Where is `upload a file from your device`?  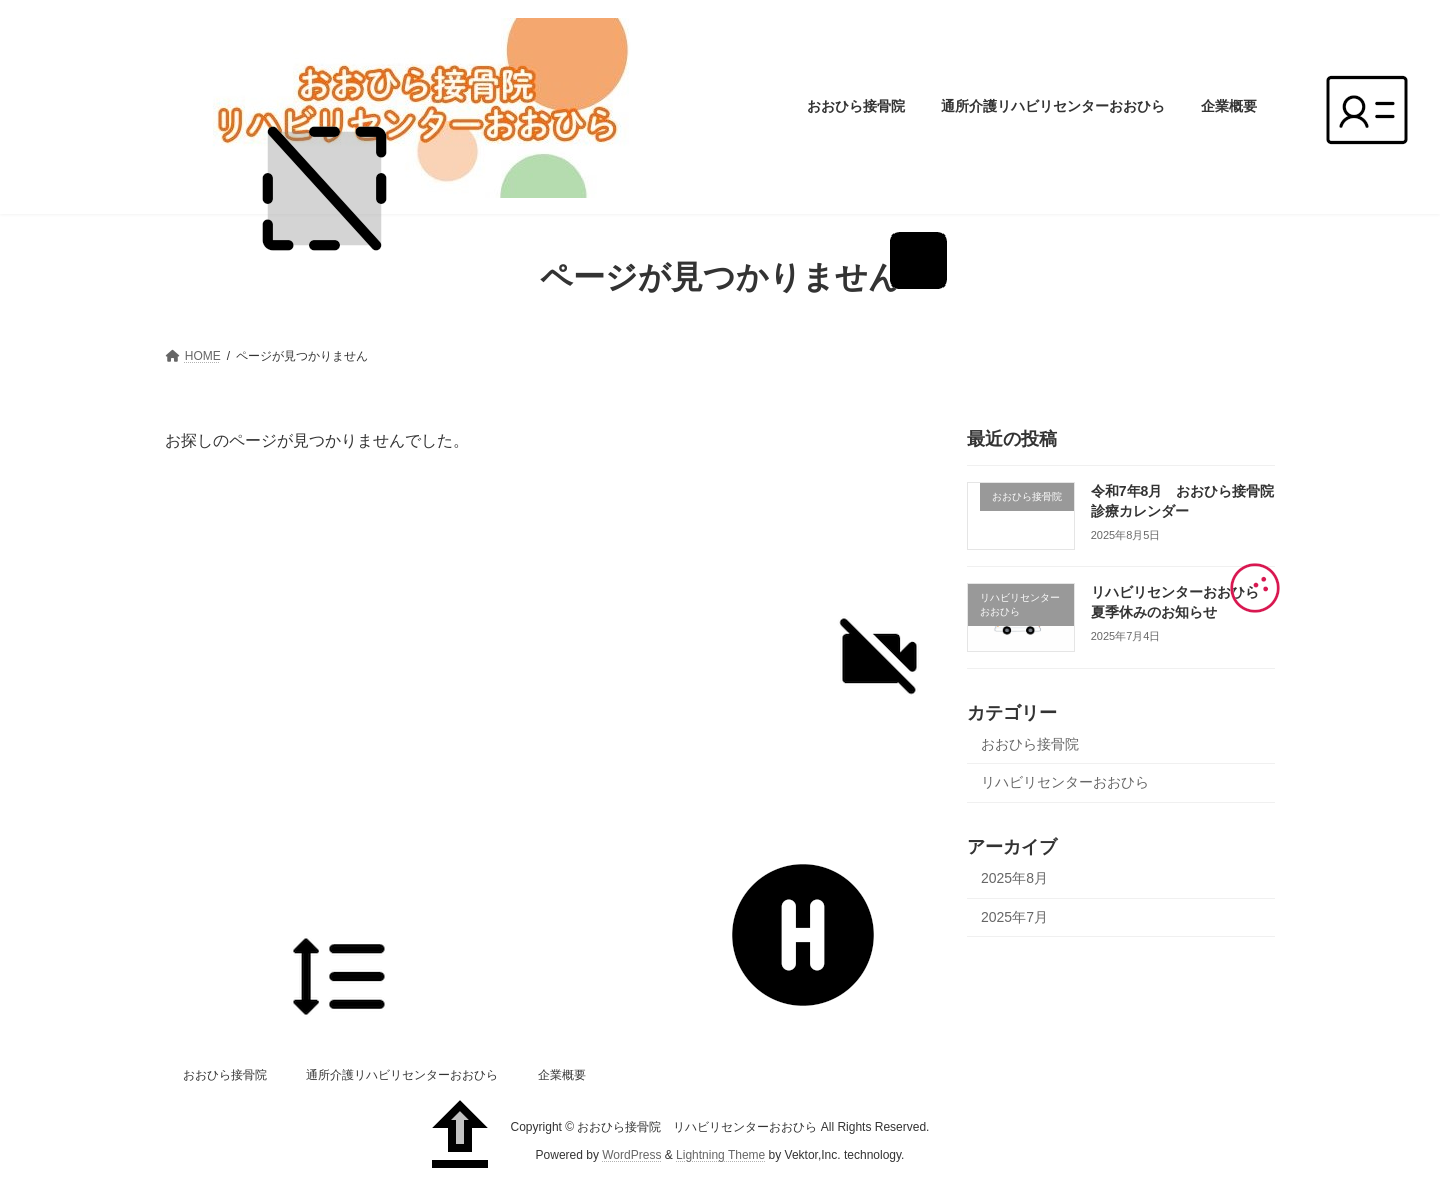
upload a file from your device is located at coordinates (460, 1136).